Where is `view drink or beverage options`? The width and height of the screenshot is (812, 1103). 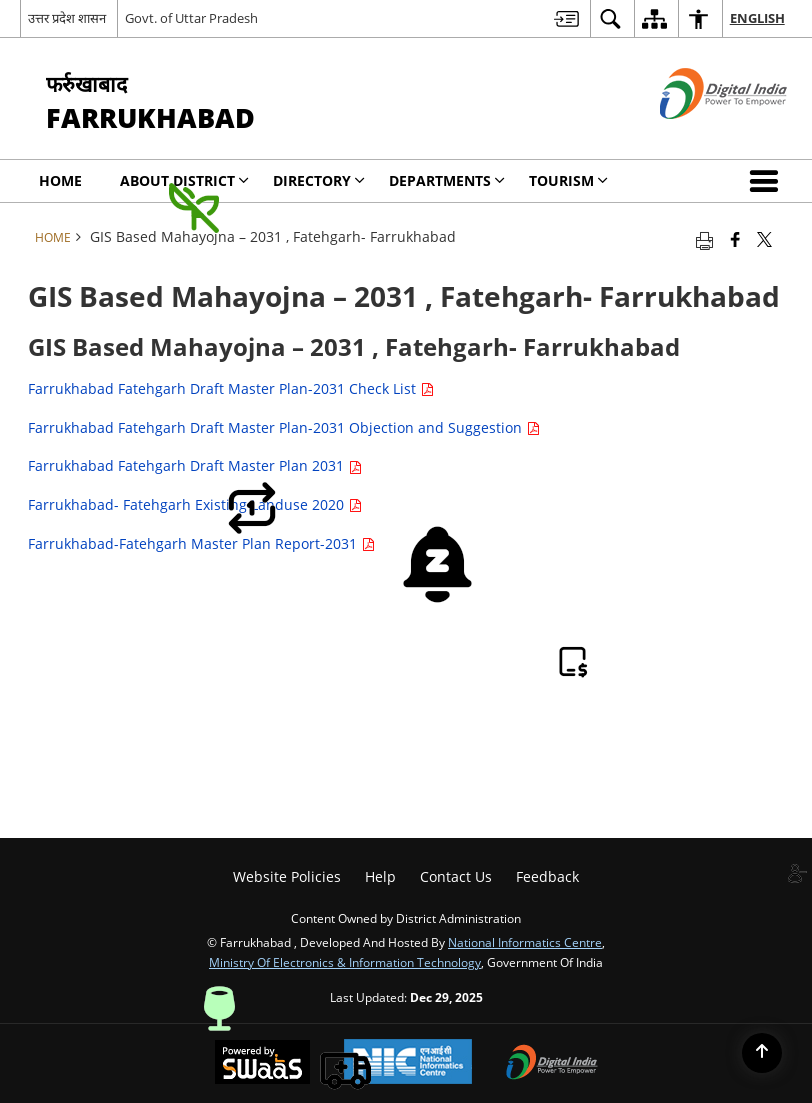 view drink or beverage options is located at coordinates (219, 1008).